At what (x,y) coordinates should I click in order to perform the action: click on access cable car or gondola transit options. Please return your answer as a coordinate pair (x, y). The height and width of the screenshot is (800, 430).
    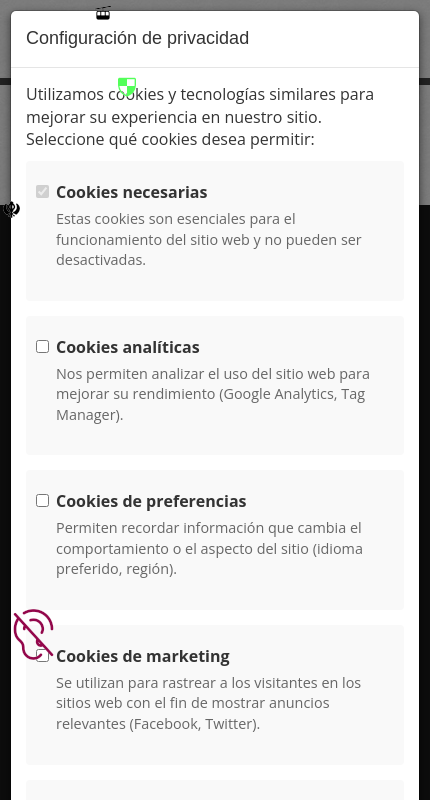
    Looking at the image, I should click on (103, 13).